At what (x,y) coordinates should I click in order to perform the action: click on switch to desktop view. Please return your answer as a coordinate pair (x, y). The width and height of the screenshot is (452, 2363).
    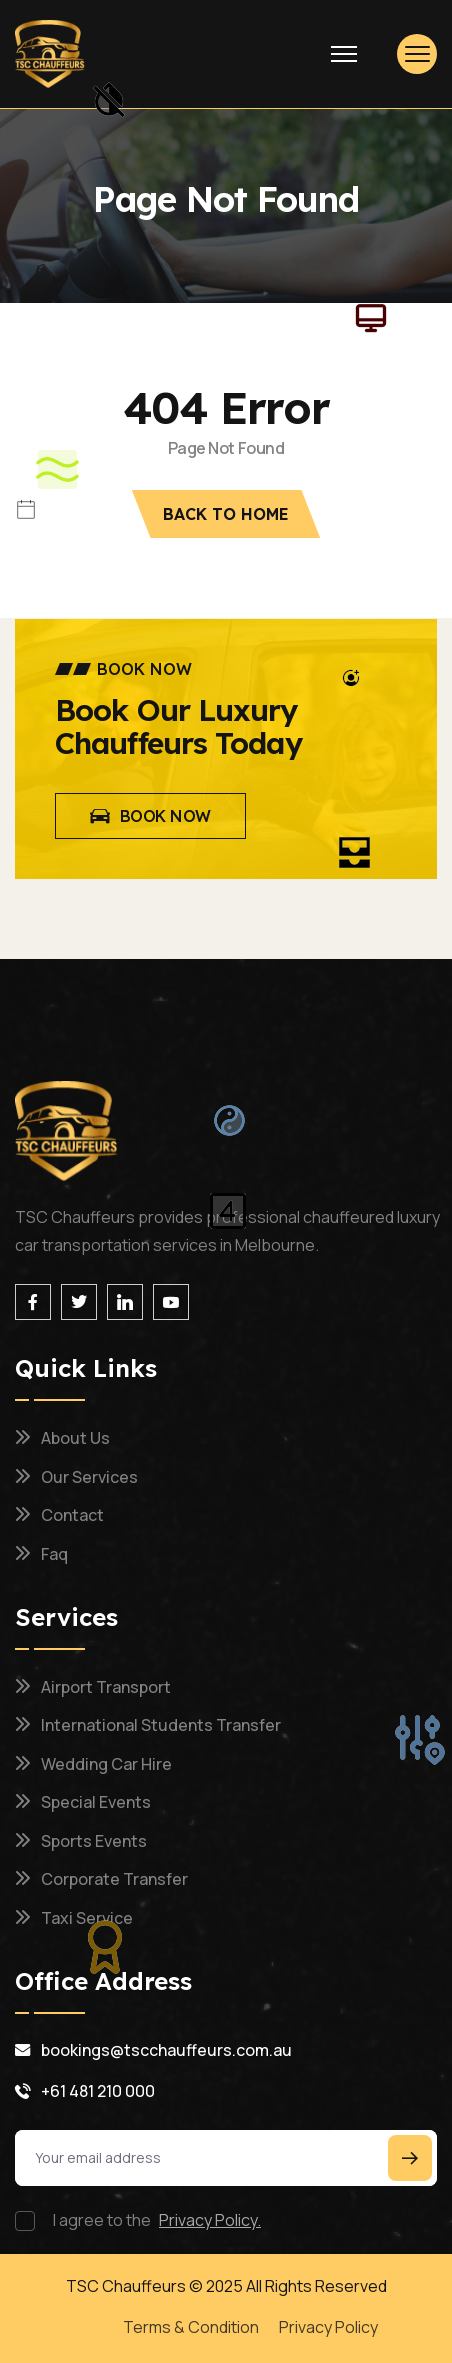
    Looking at the image, I should click on (371, 317).